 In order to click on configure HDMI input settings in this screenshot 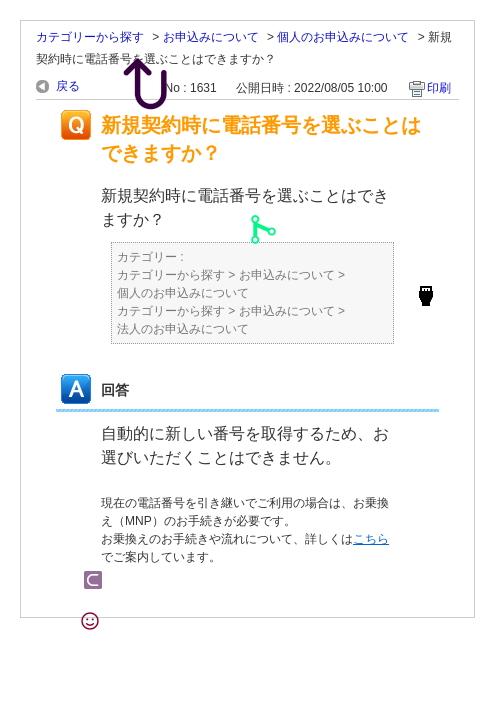, I will do `click(426, 296)`.